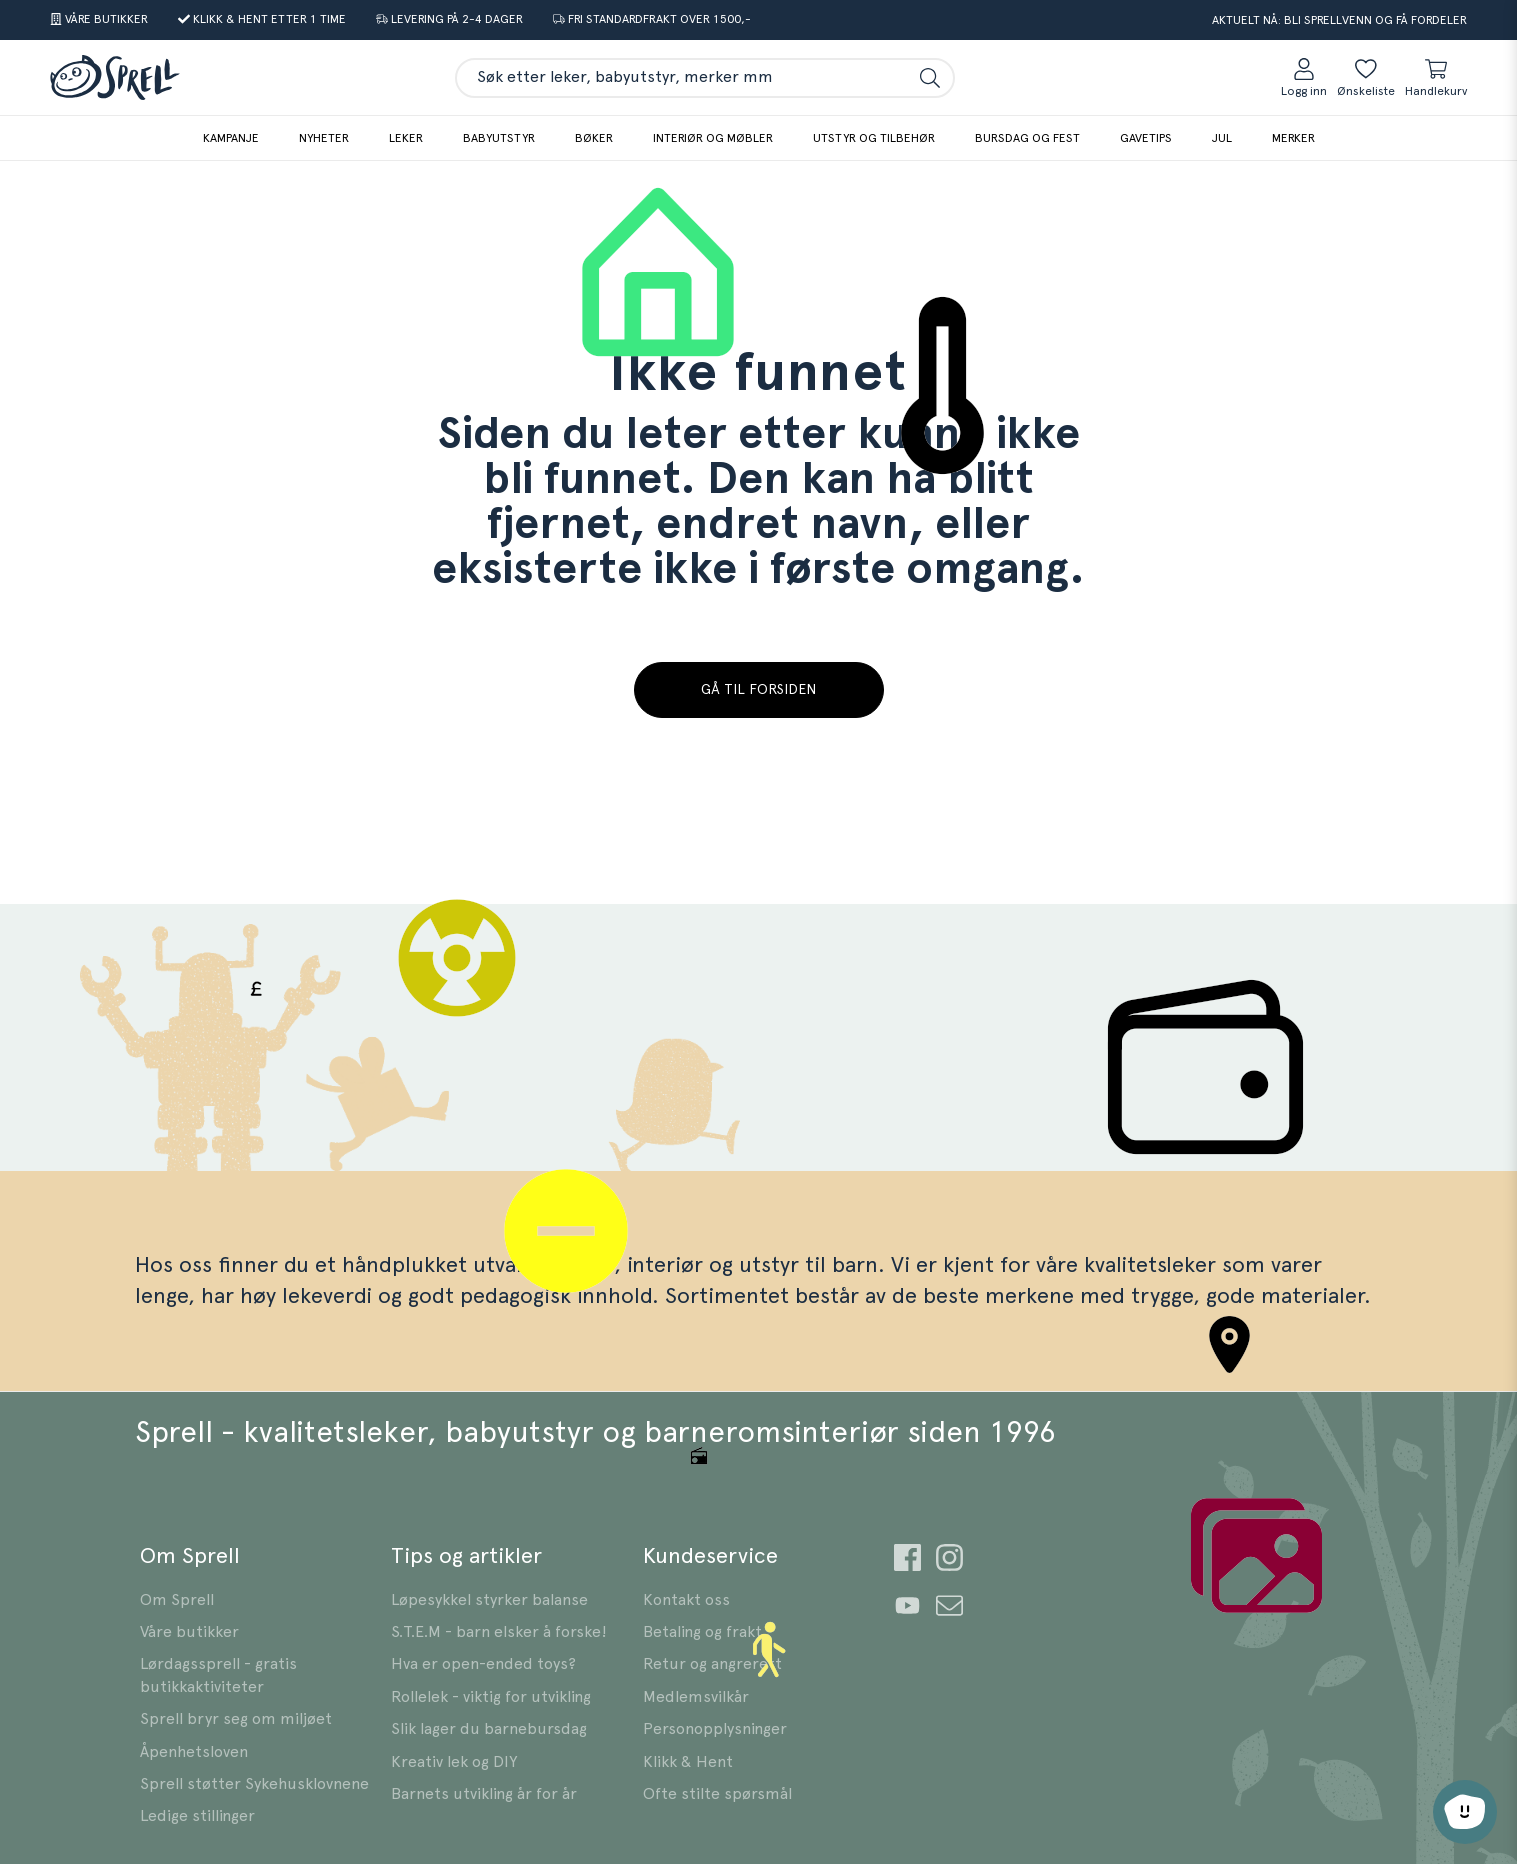 Image resolution: width=1517 pixels, height=1864 pixels. Describe the element at coordinates (256, 988) in the screenshot. I see `indicates british pound sterling currency` at that location.